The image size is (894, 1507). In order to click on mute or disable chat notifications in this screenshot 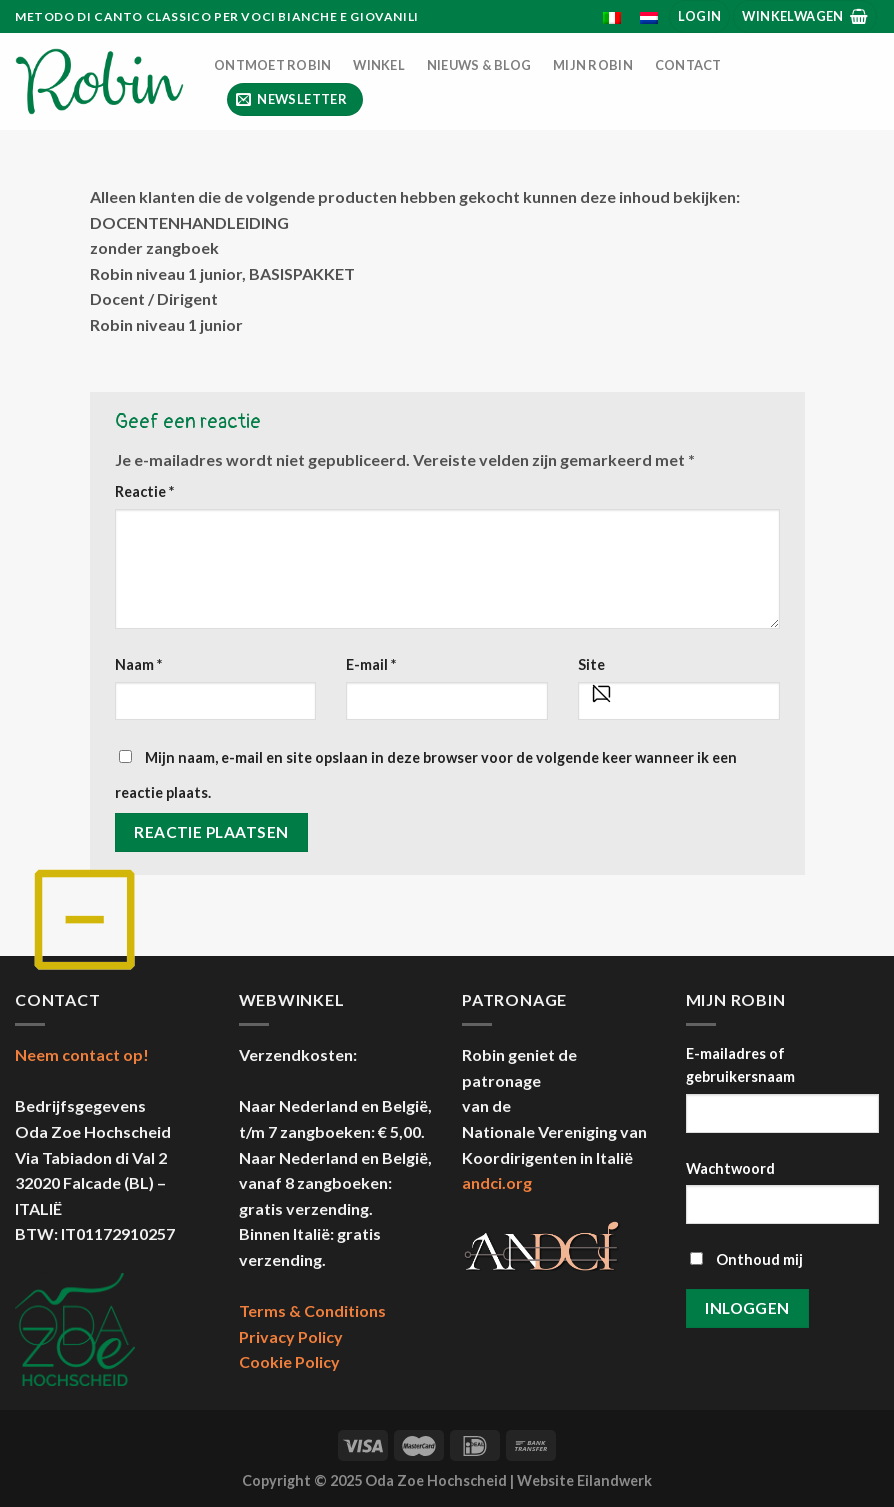, I will do `click(601, 693)`.